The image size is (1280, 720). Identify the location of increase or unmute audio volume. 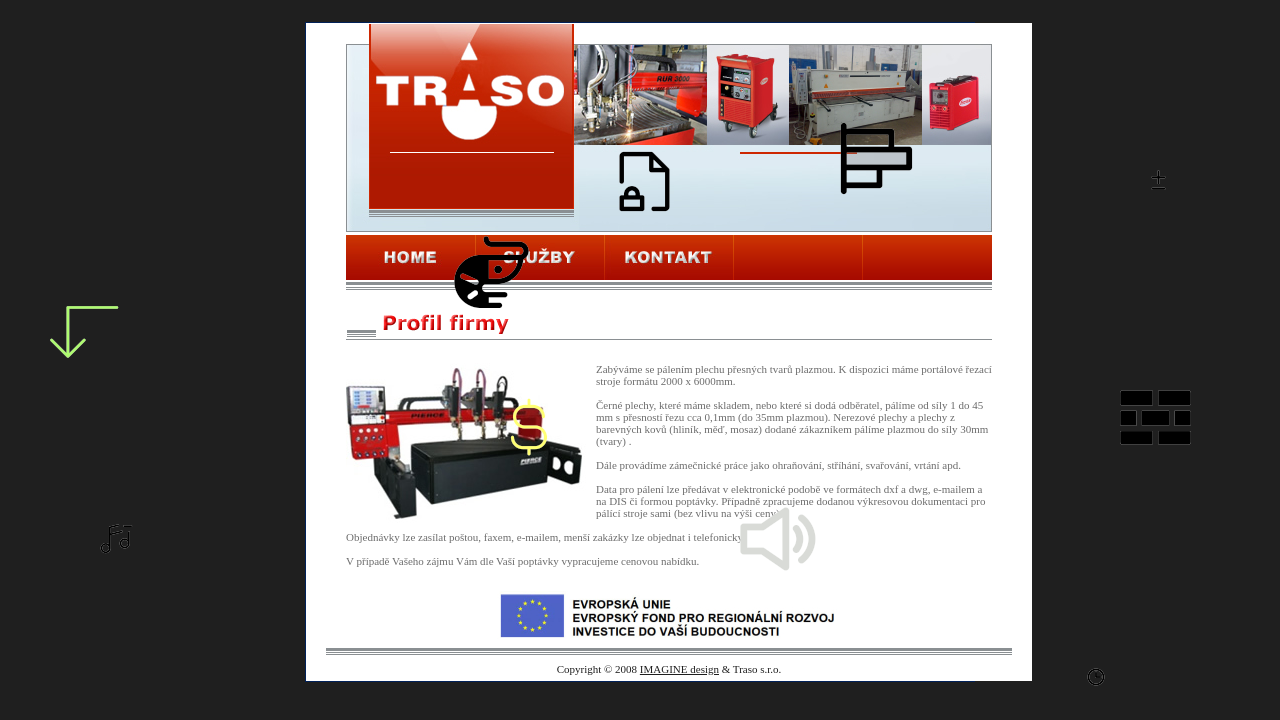
(777, 539).